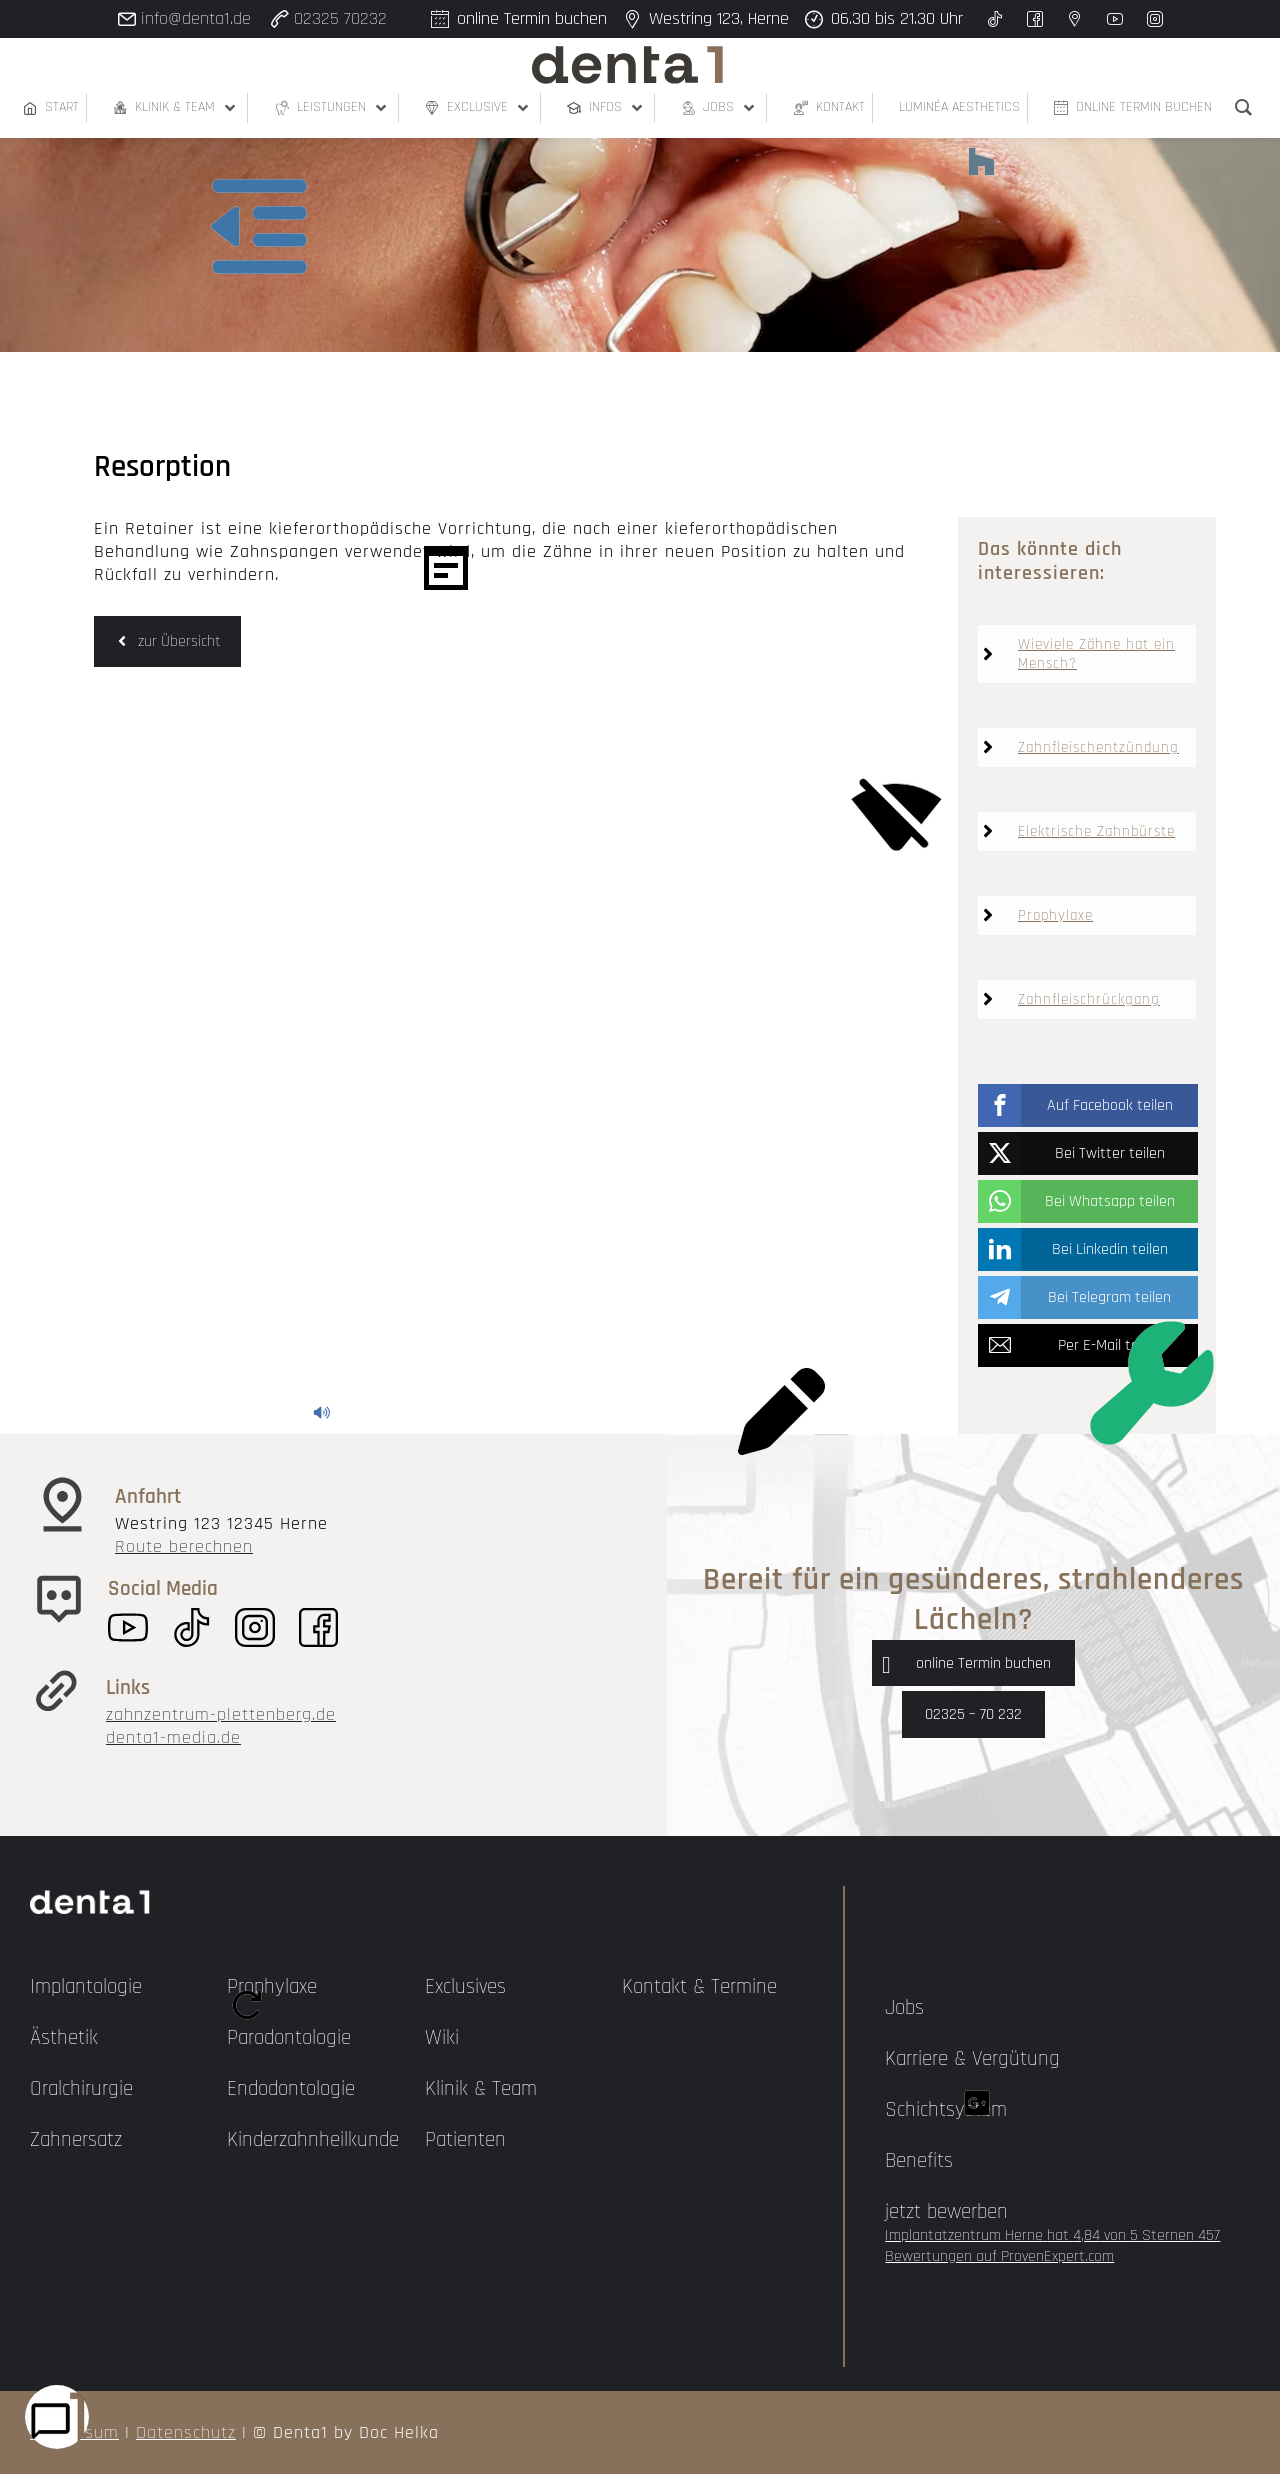  Describe the element at coordinates (247, 2005) in the screenshot. I see `redo the last action` at that location.